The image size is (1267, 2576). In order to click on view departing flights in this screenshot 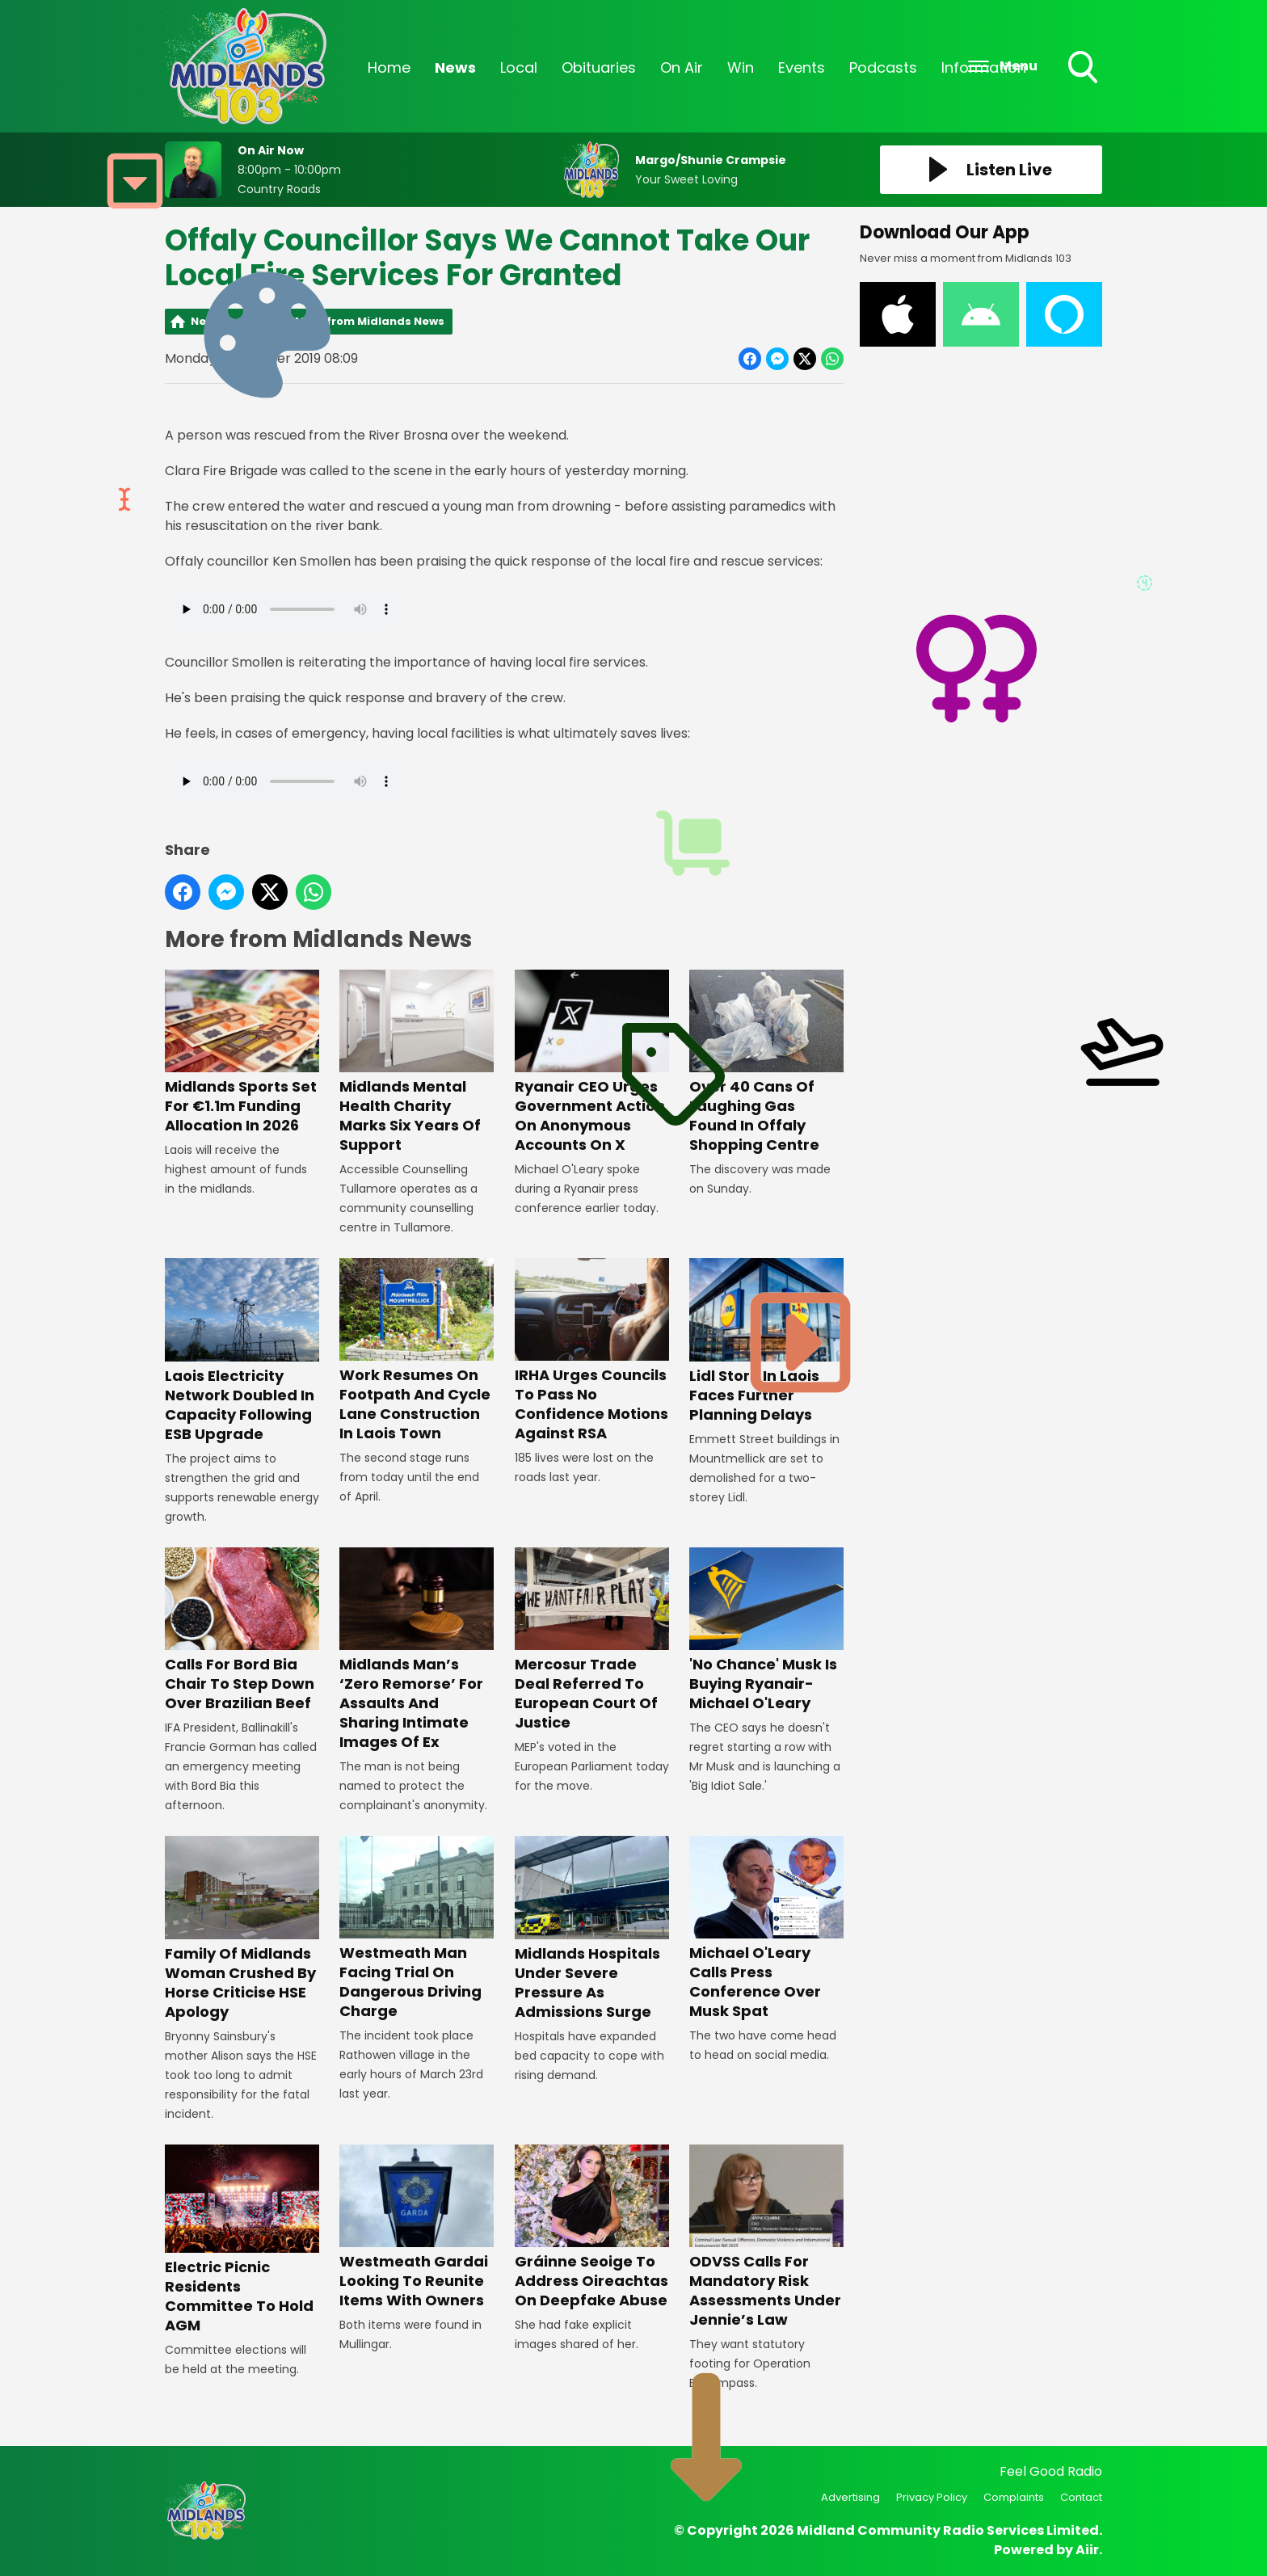, I will do `click(1122, 1049)`.